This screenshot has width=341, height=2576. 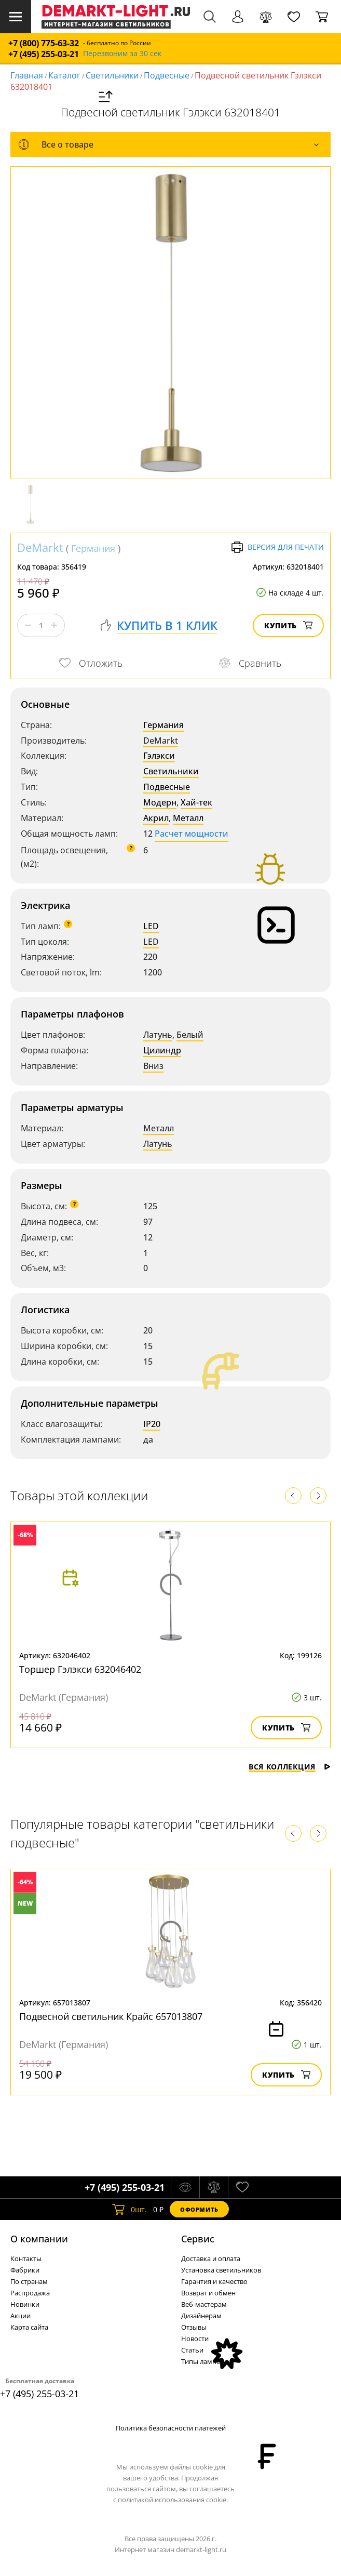 What do you see at coordinates (70, 1577) in the screenshot?
I see `access calendar settings` at bounding box center [70, 1577].